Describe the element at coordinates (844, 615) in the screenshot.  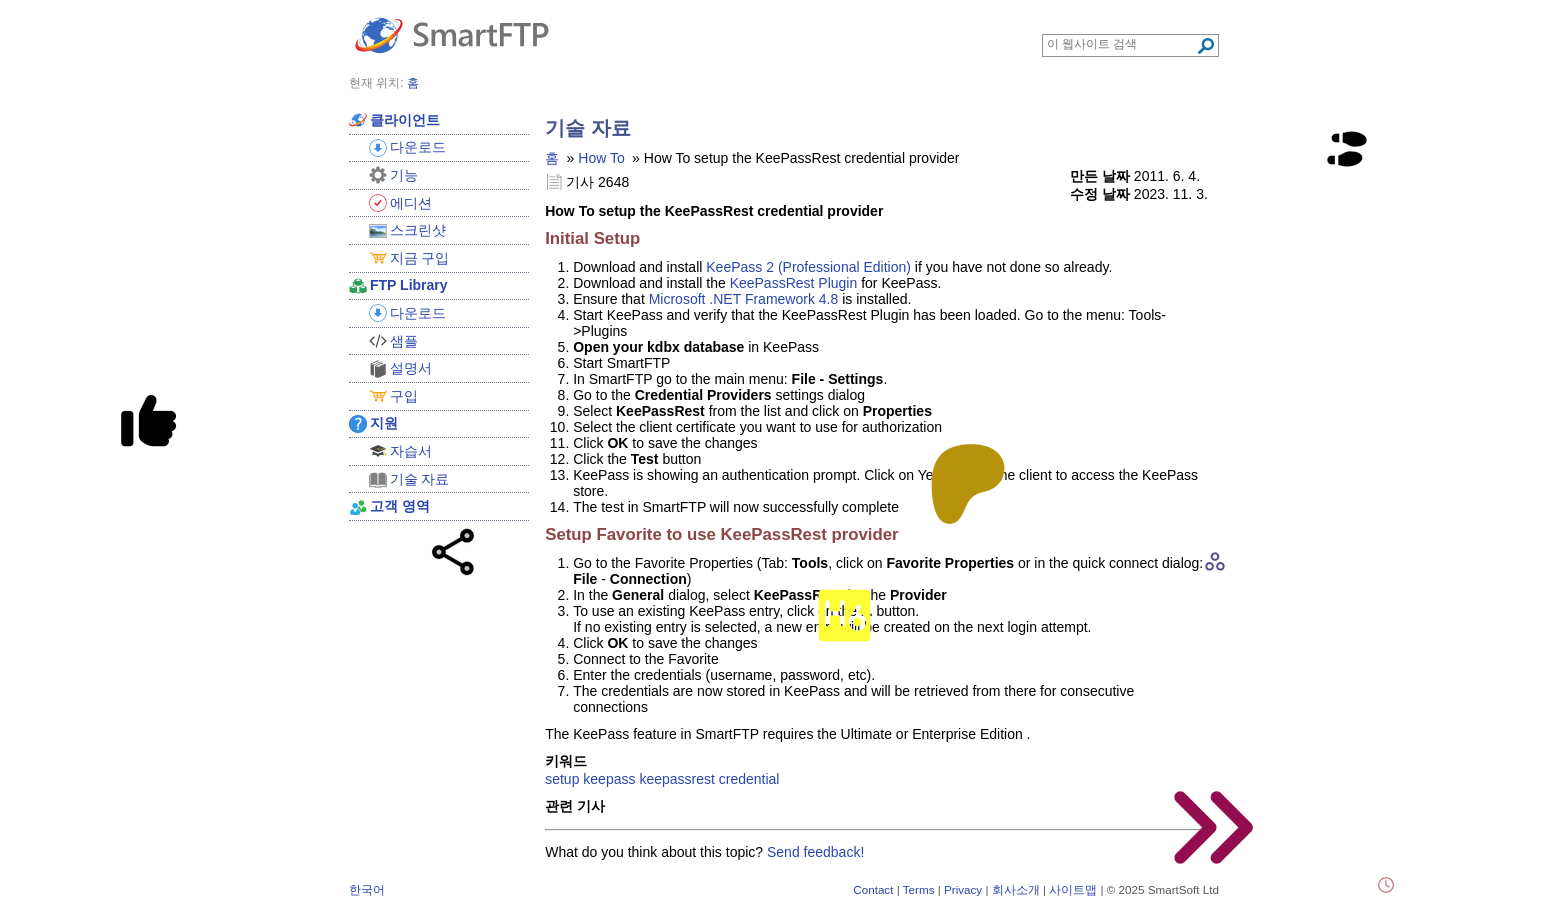
I see `format text as heading level 6` at that location.